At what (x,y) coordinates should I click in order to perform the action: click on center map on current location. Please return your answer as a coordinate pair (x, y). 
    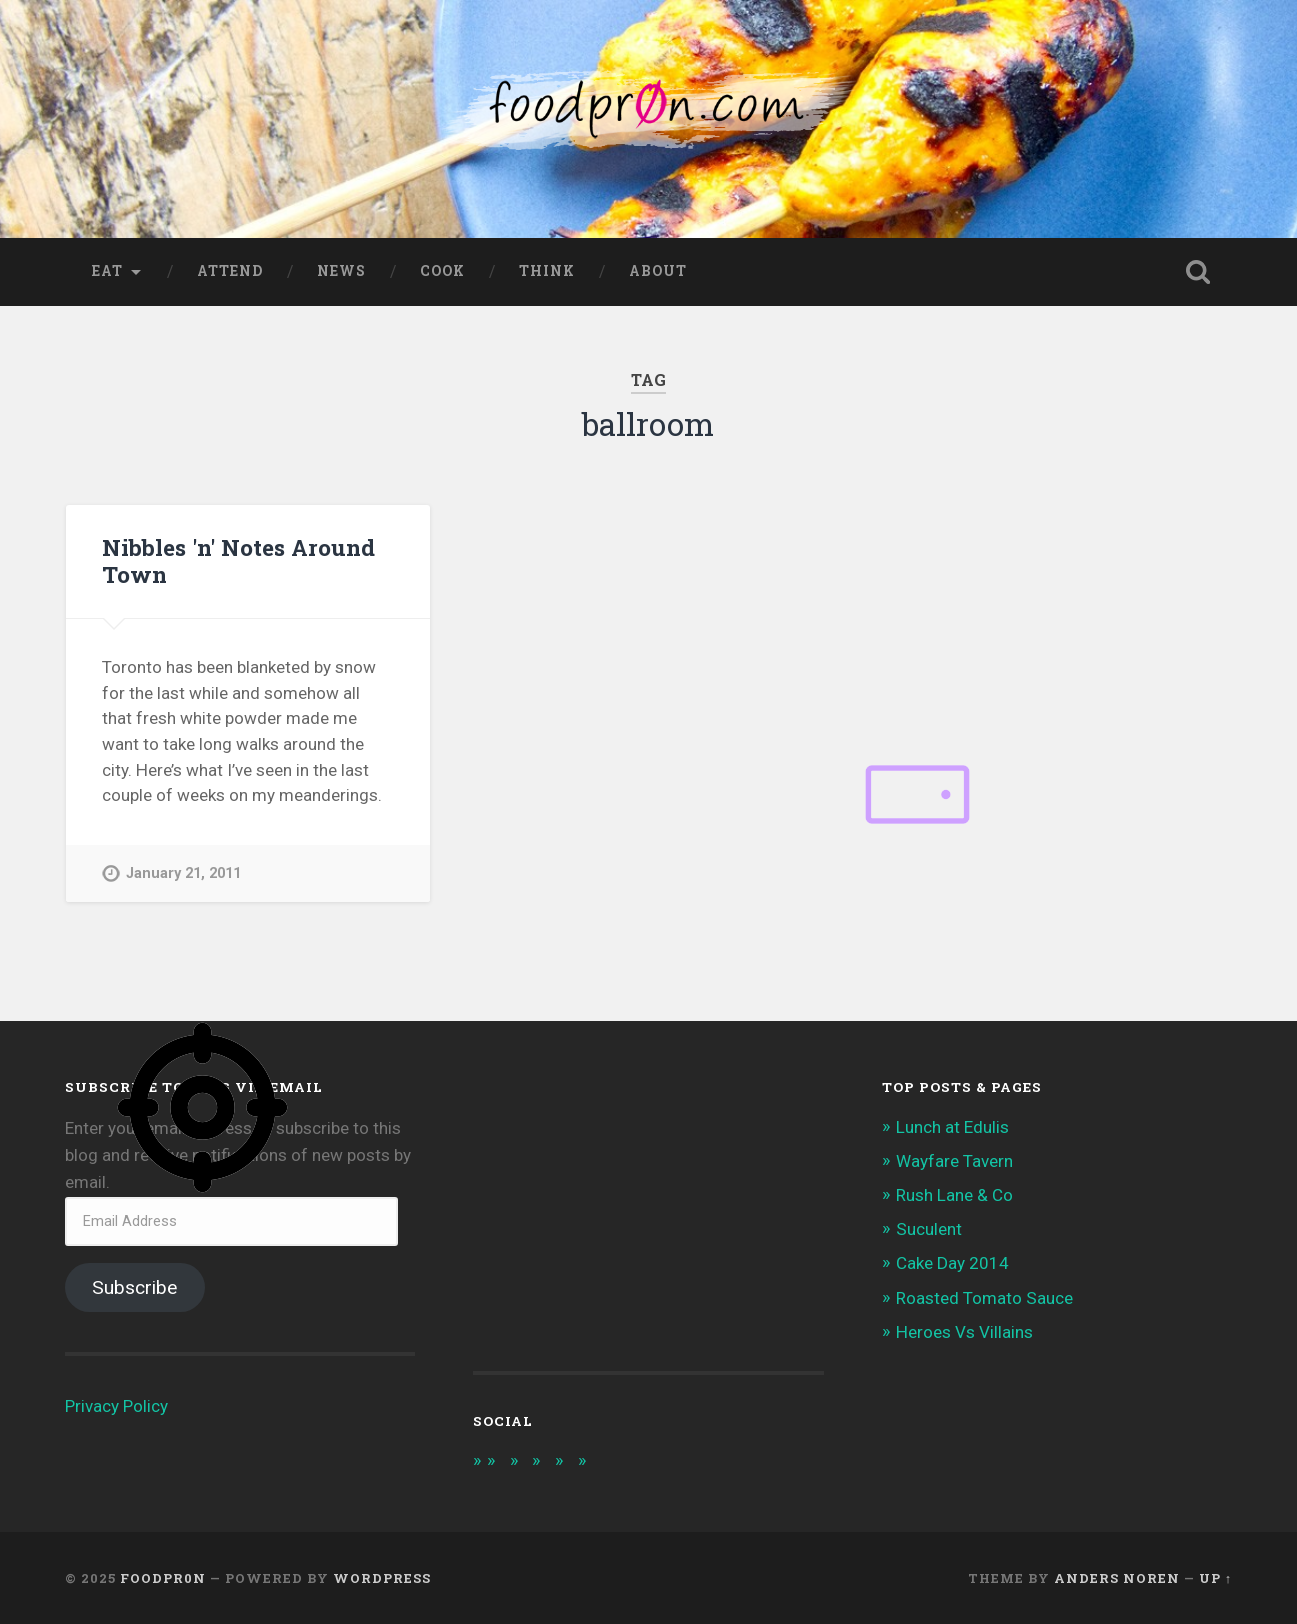
    Looking at the image, I should click on (202, 1107).